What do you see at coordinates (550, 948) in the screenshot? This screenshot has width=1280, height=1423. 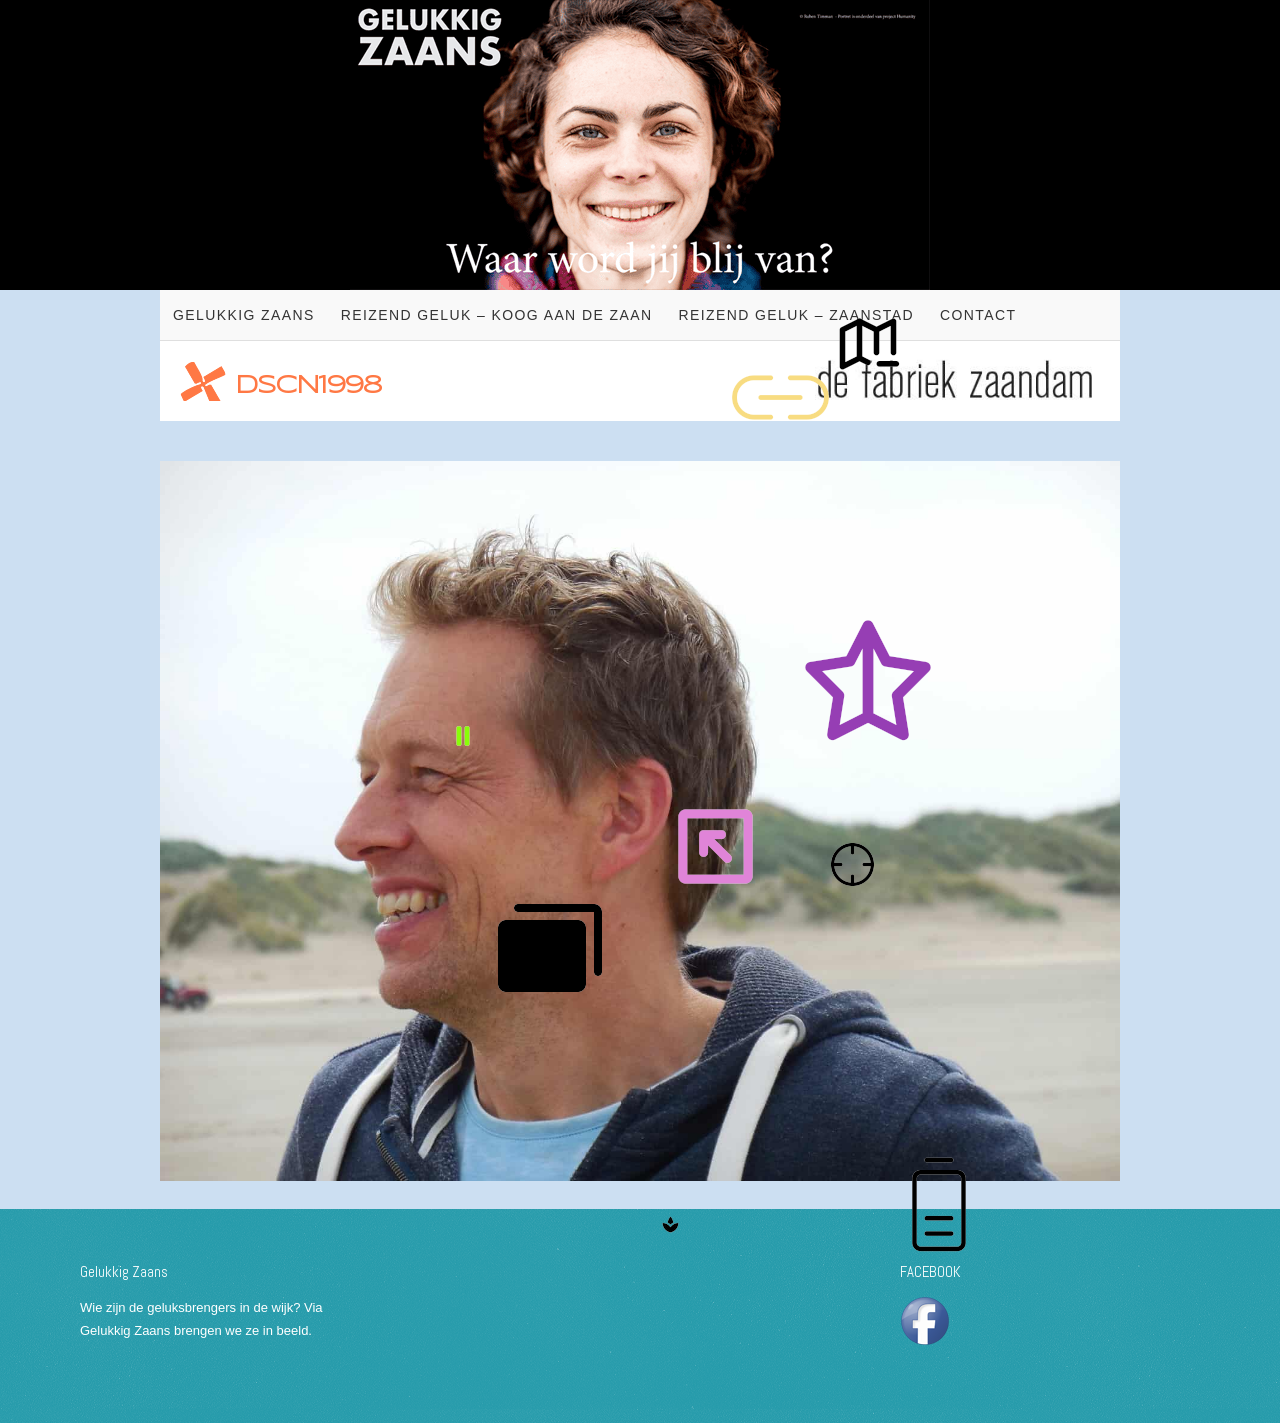 I see `view stacked cards or layers` at bounding box center [550, 948].